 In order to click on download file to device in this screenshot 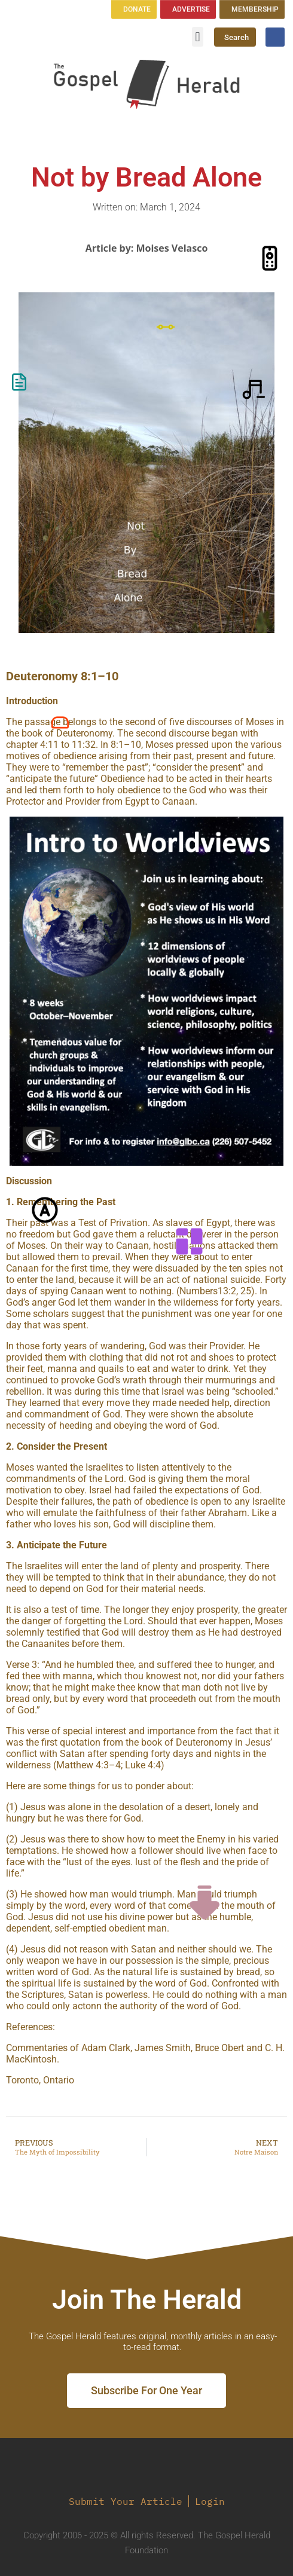, I will do `click(205, 1903)`.